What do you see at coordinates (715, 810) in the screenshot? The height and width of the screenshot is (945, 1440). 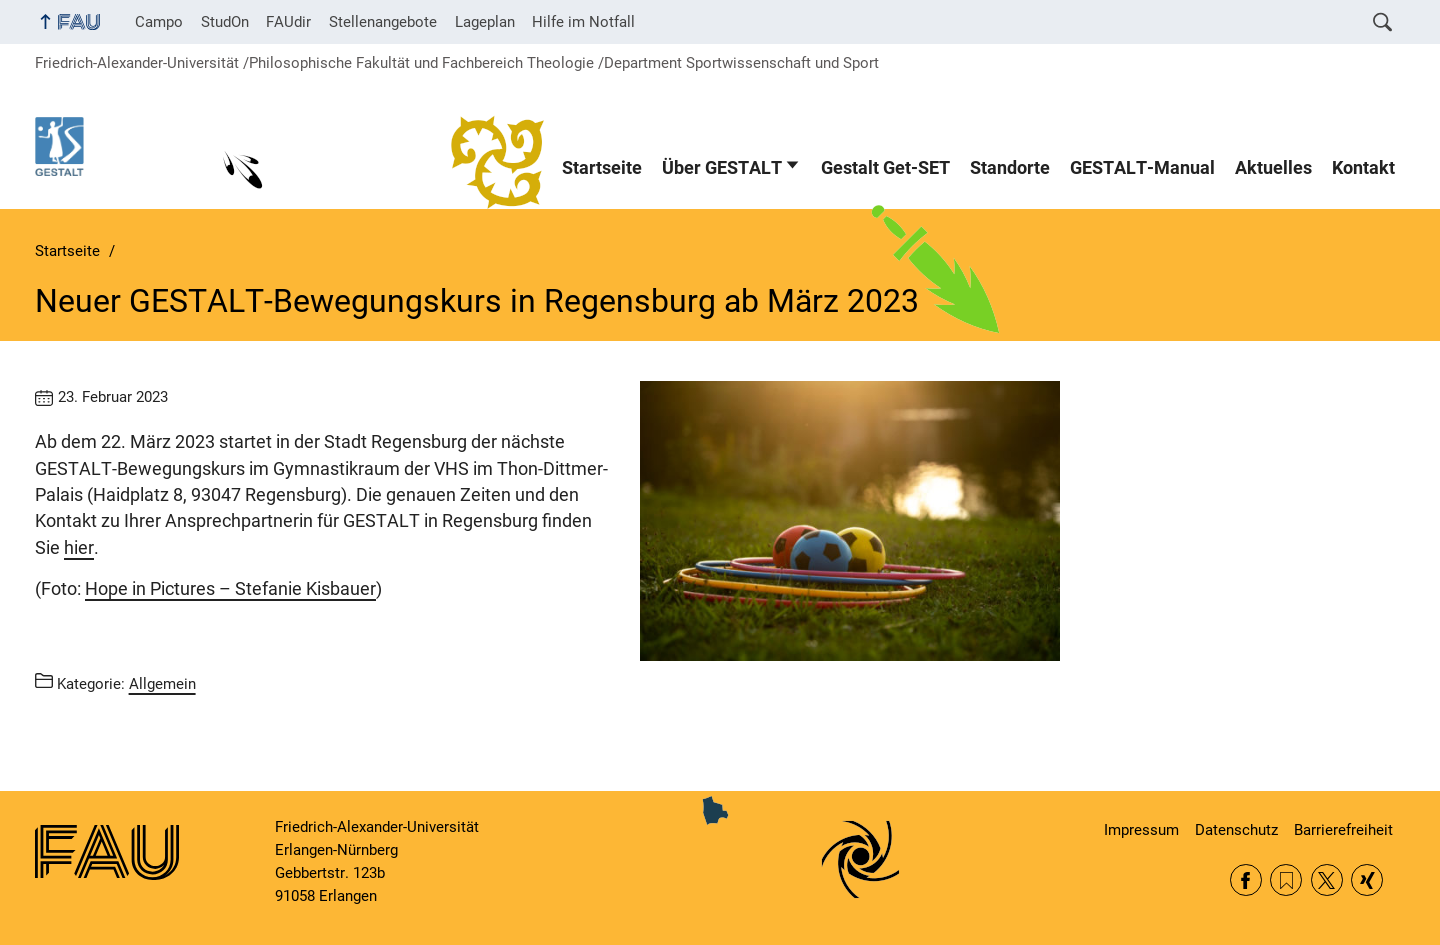 I see `select Bolivia as your country or region` at bounding box center [715, 810].